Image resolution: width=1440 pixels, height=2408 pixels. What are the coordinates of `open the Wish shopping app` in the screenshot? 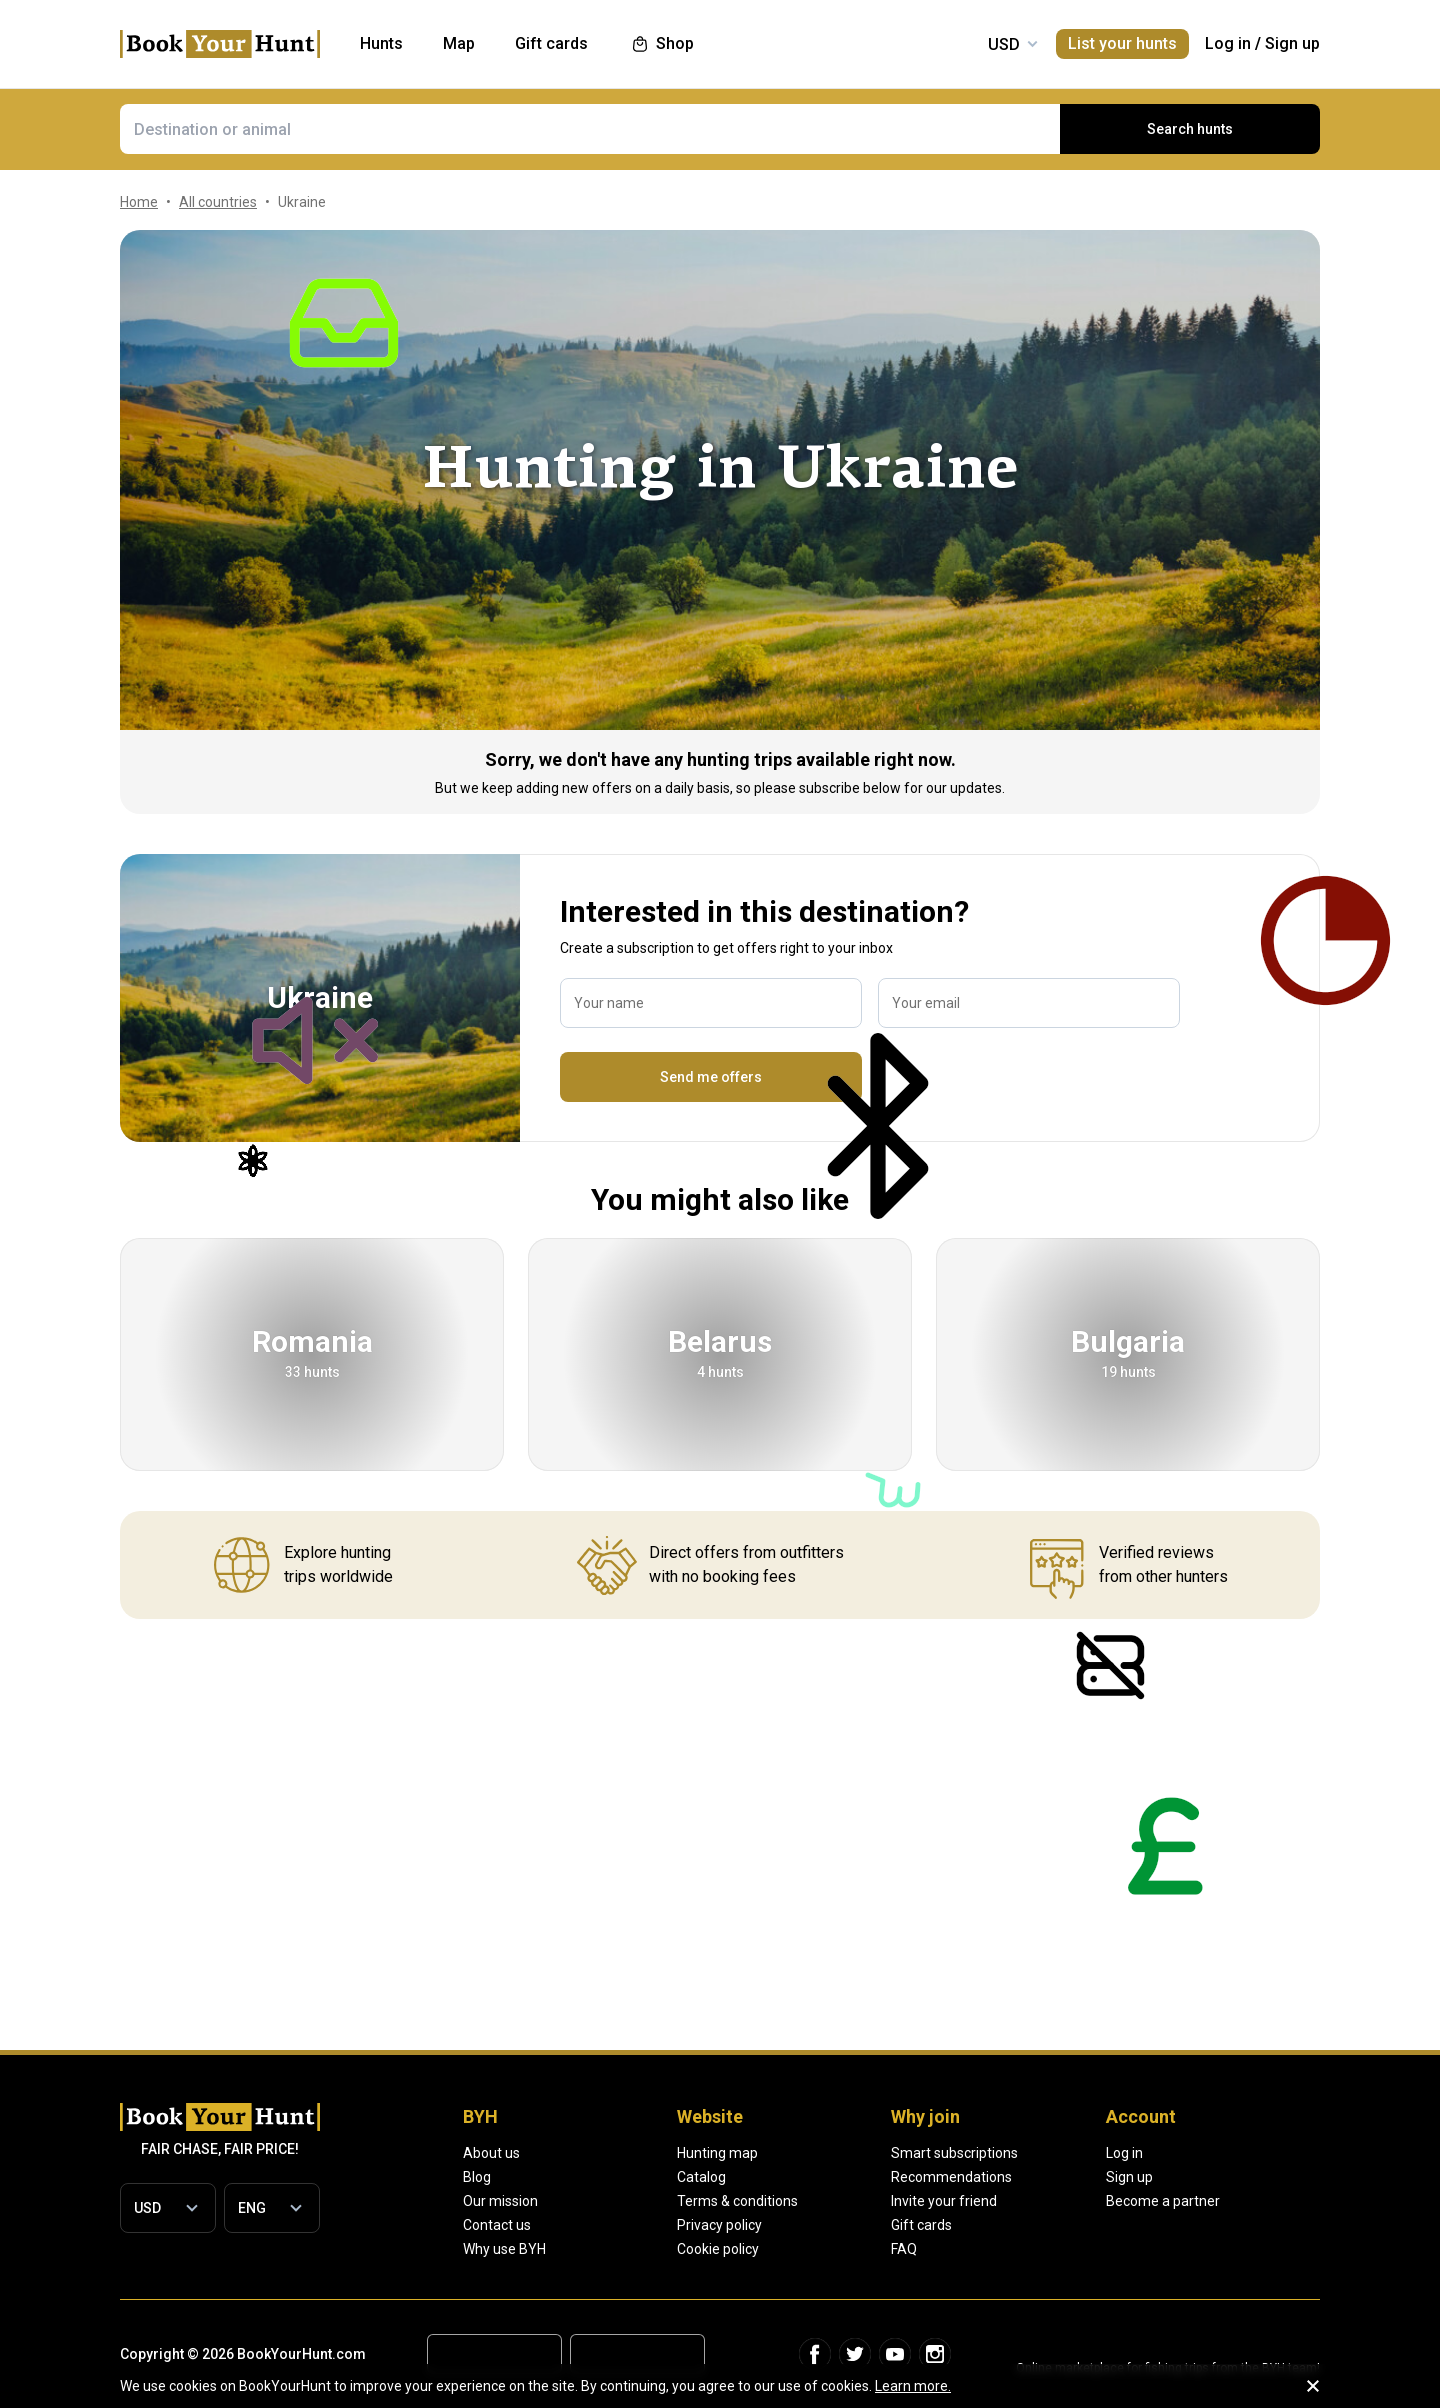 It's located at (893, 1490).